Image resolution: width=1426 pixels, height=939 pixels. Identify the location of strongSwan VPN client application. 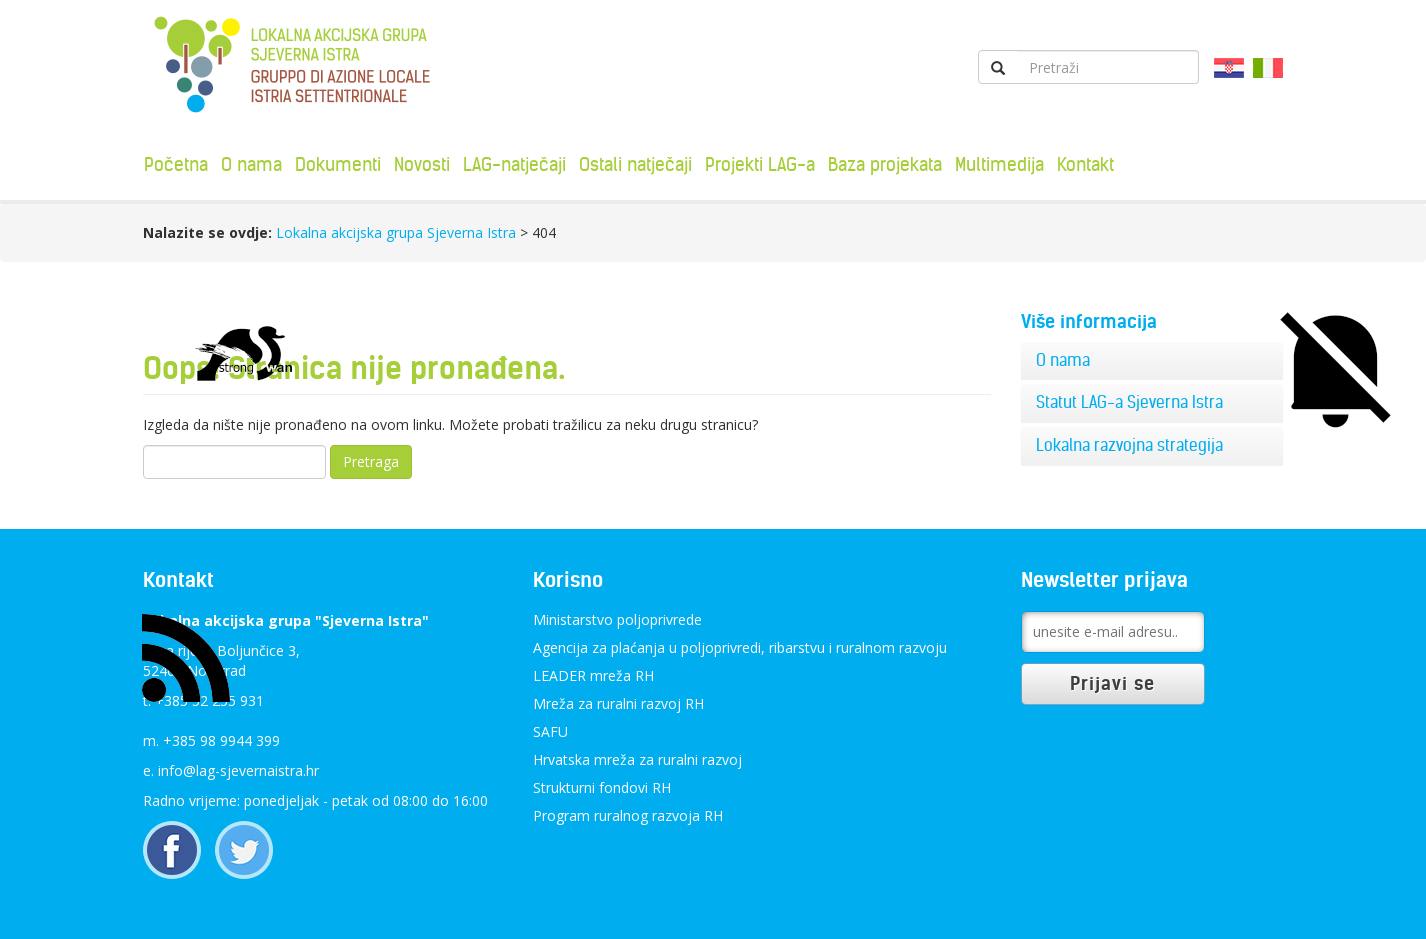
(243, 353).